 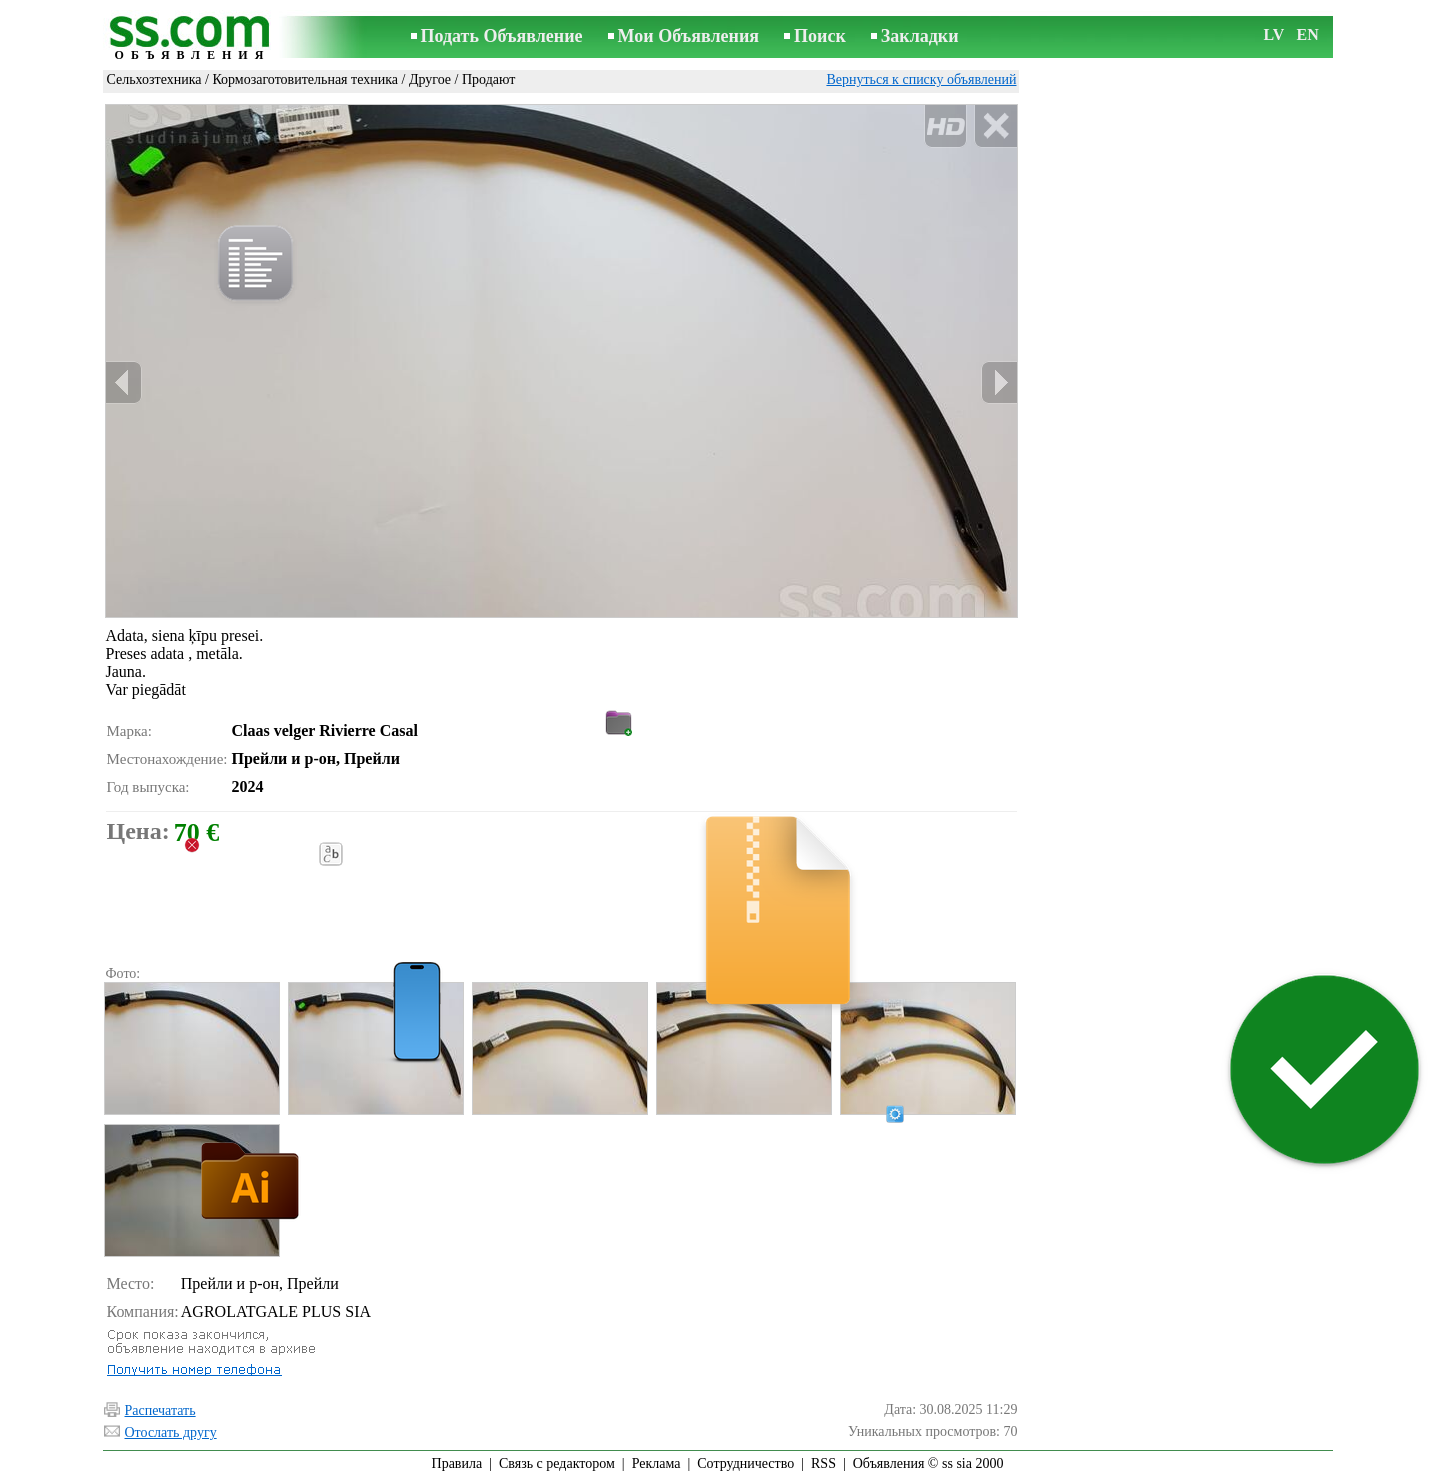 What do you see at coordinates (778, 914) in the screenshot?
I see `a compressed zip file` at bounding box center [778, 914].